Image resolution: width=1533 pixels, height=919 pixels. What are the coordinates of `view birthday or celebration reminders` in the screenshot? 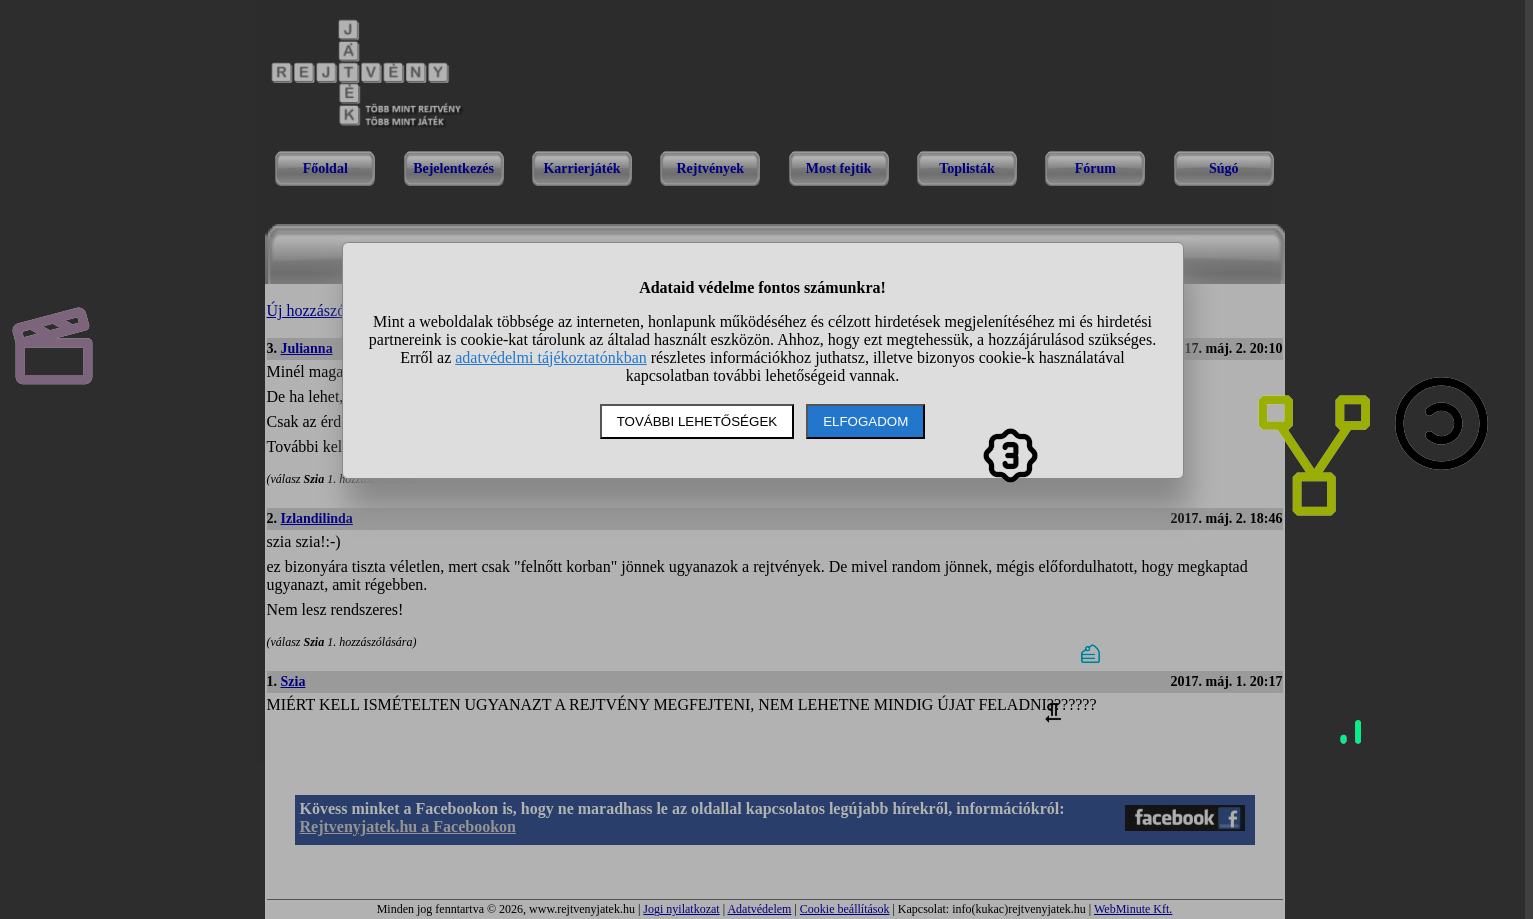 It's located at (1090, 653).